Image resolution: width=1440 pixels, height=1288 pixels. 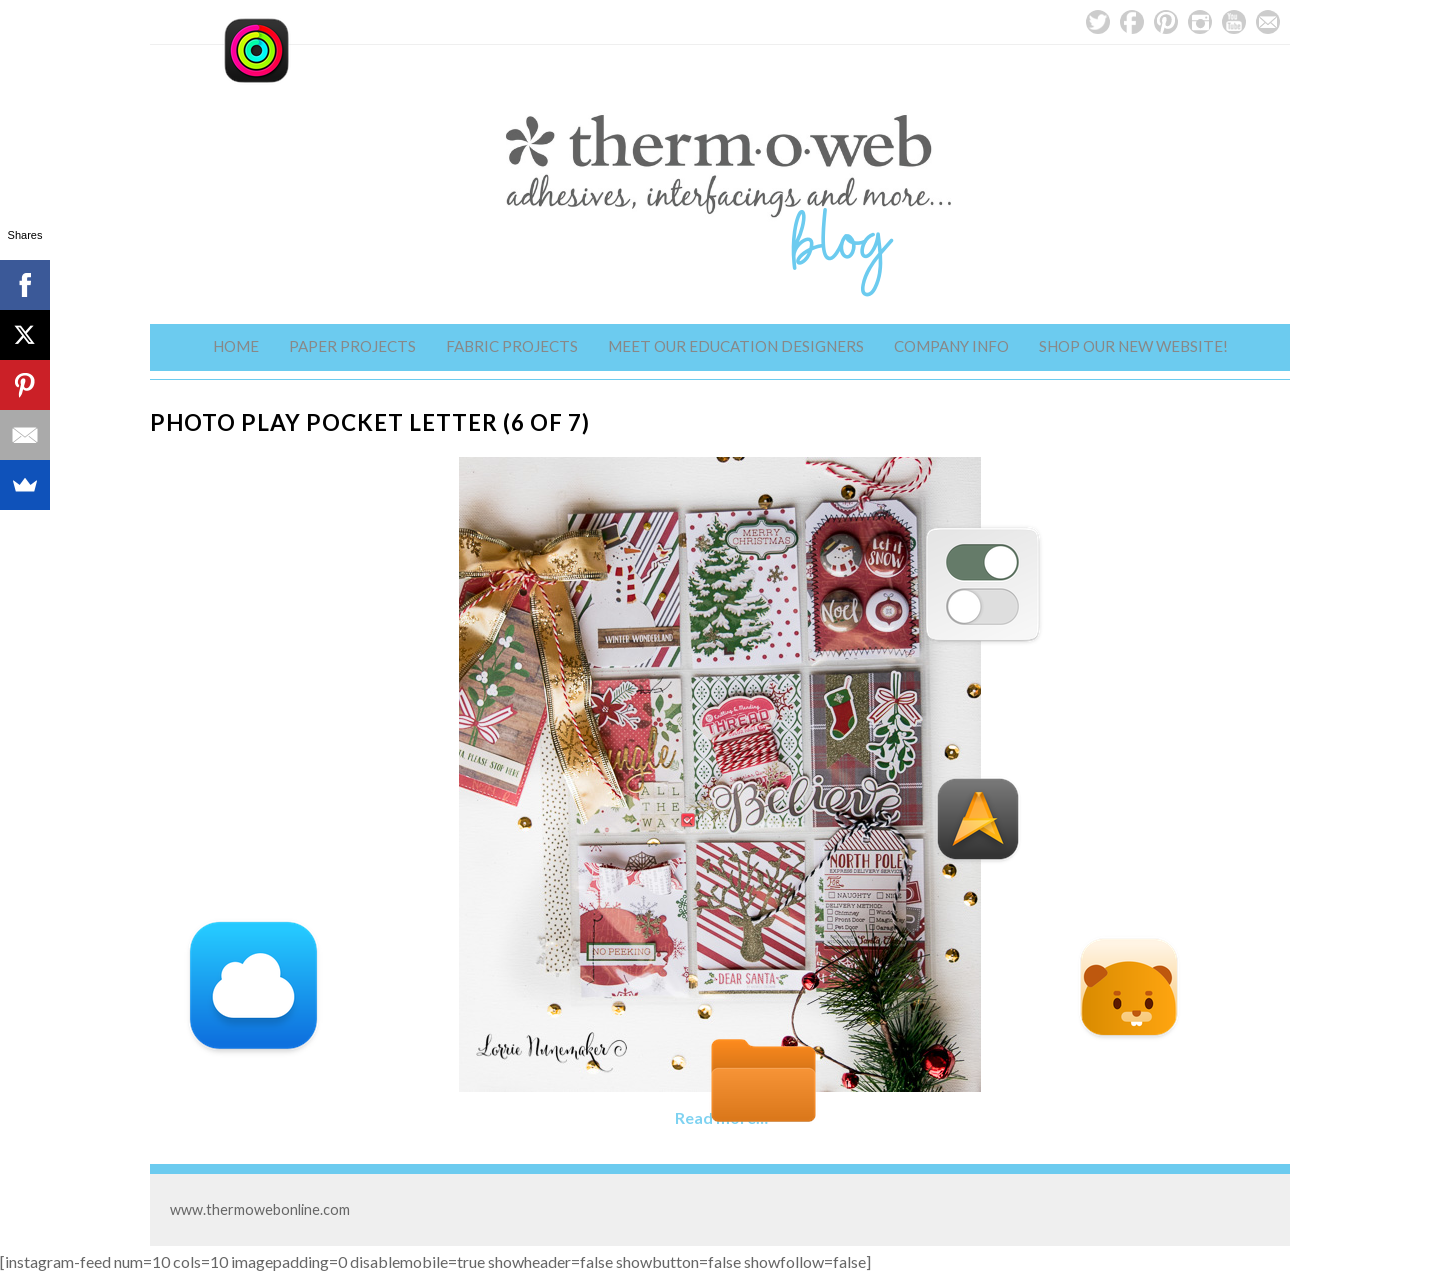 What do you see at coordinates (253, 985) in the screenshot?
I see `access online account settings` at bounding box center [253, 985].